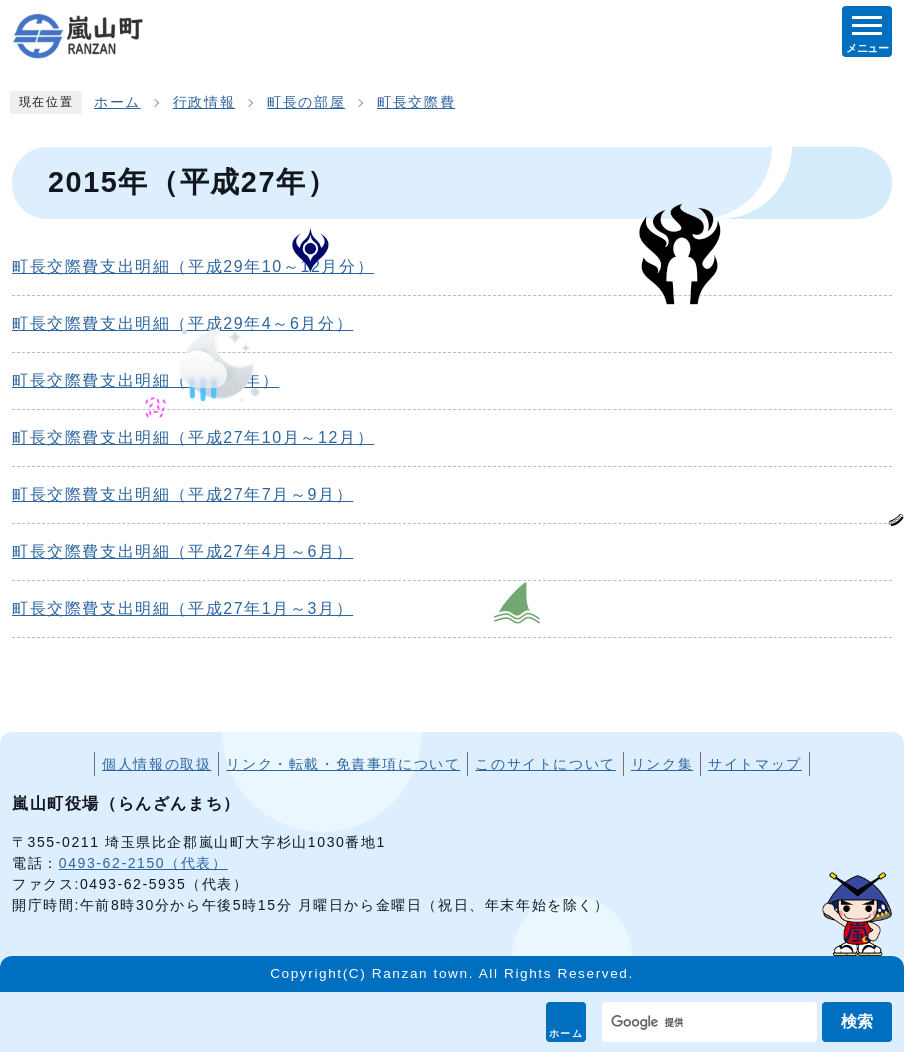 The image size is (904, 1052). I want to click on browse food or restaurant options, so click(896, 520).